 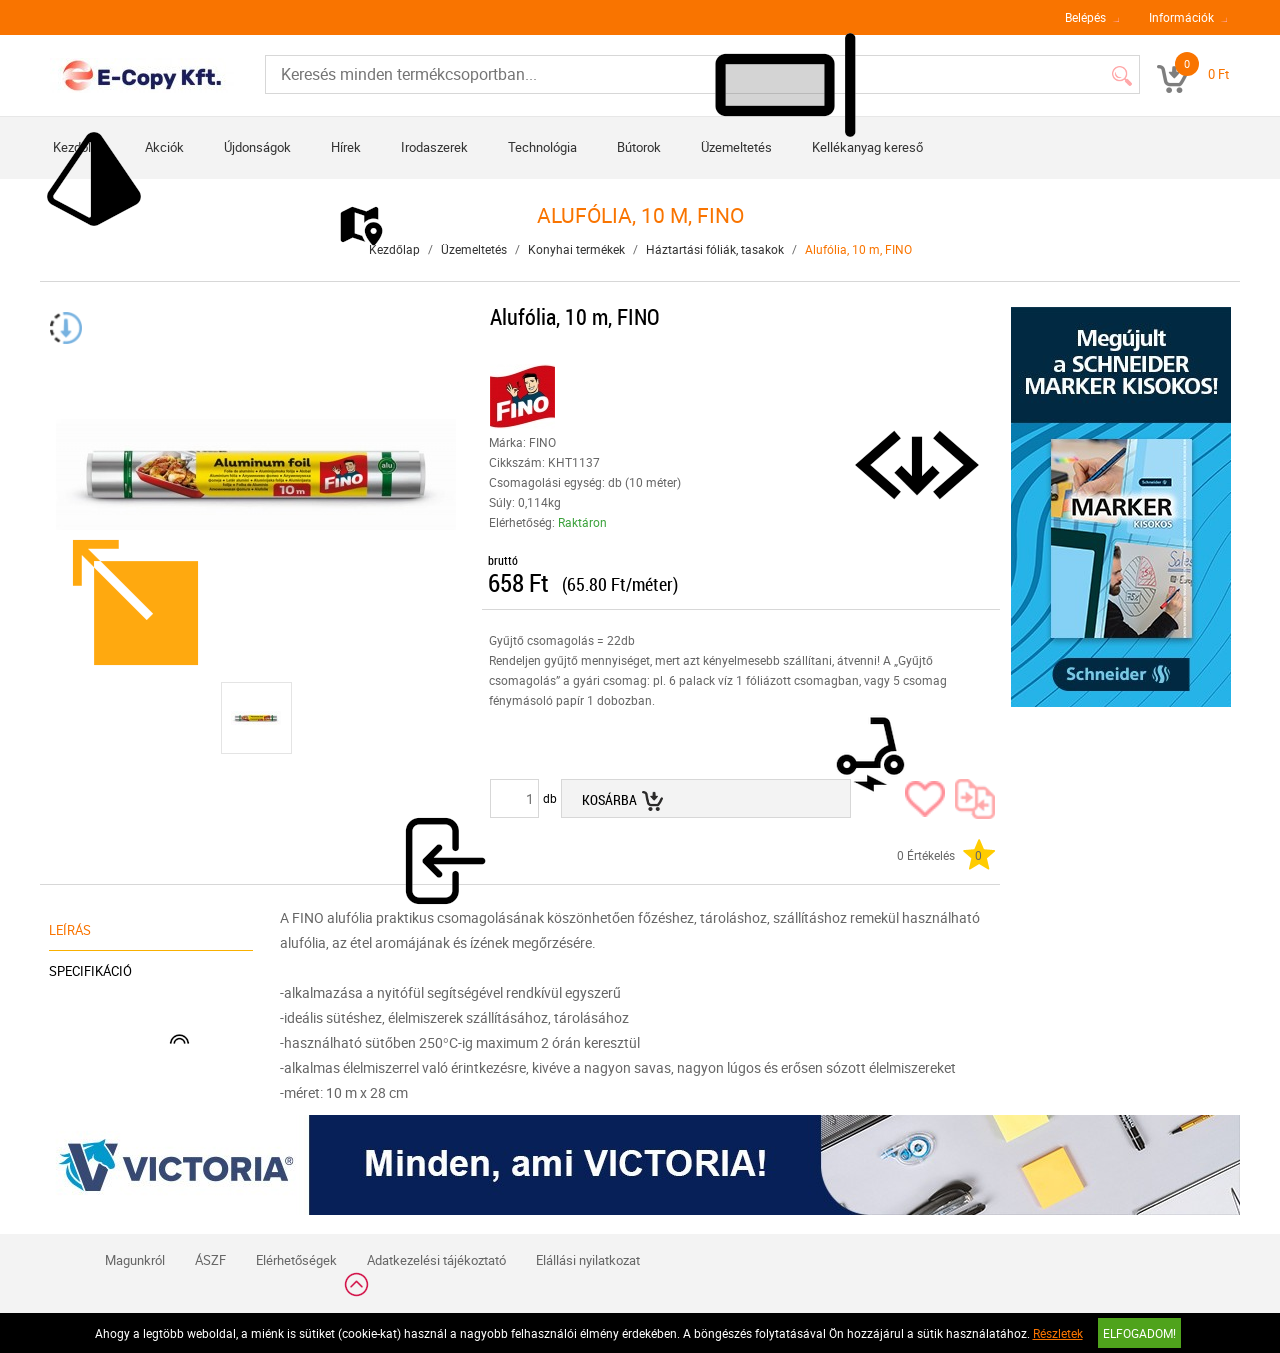 What do you see at coordinates (788, 85) in the screenshot?
I see `align content to the right` at bounding box center [788, 85].